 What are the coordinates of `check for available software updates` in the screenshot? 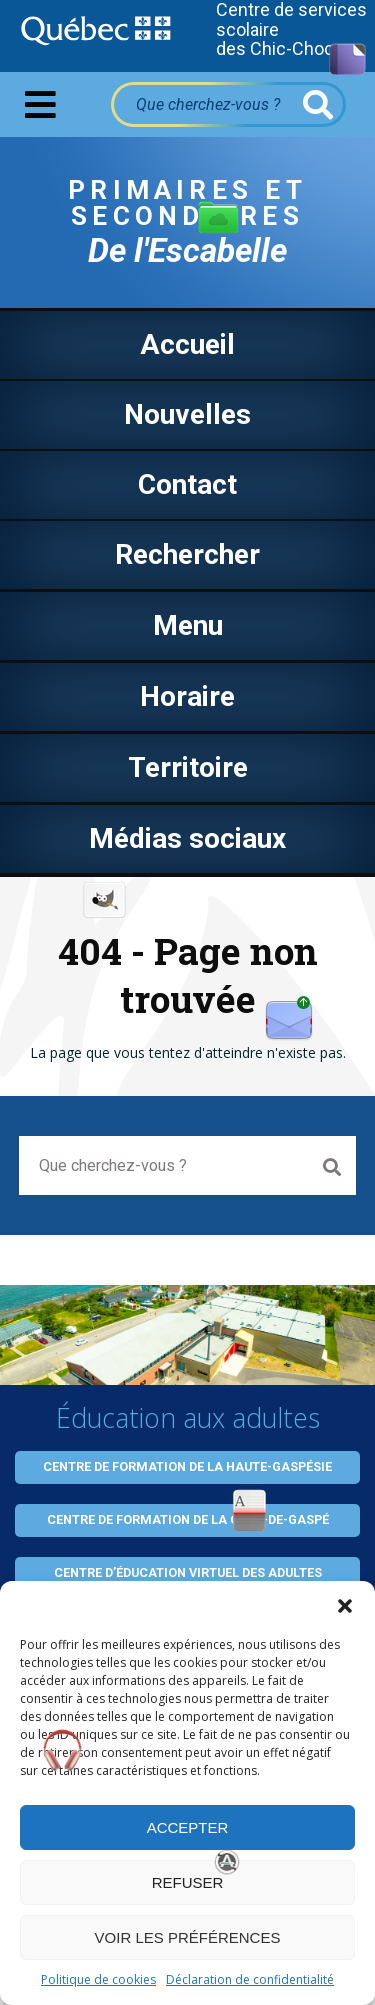 It's located at (227, 1862).